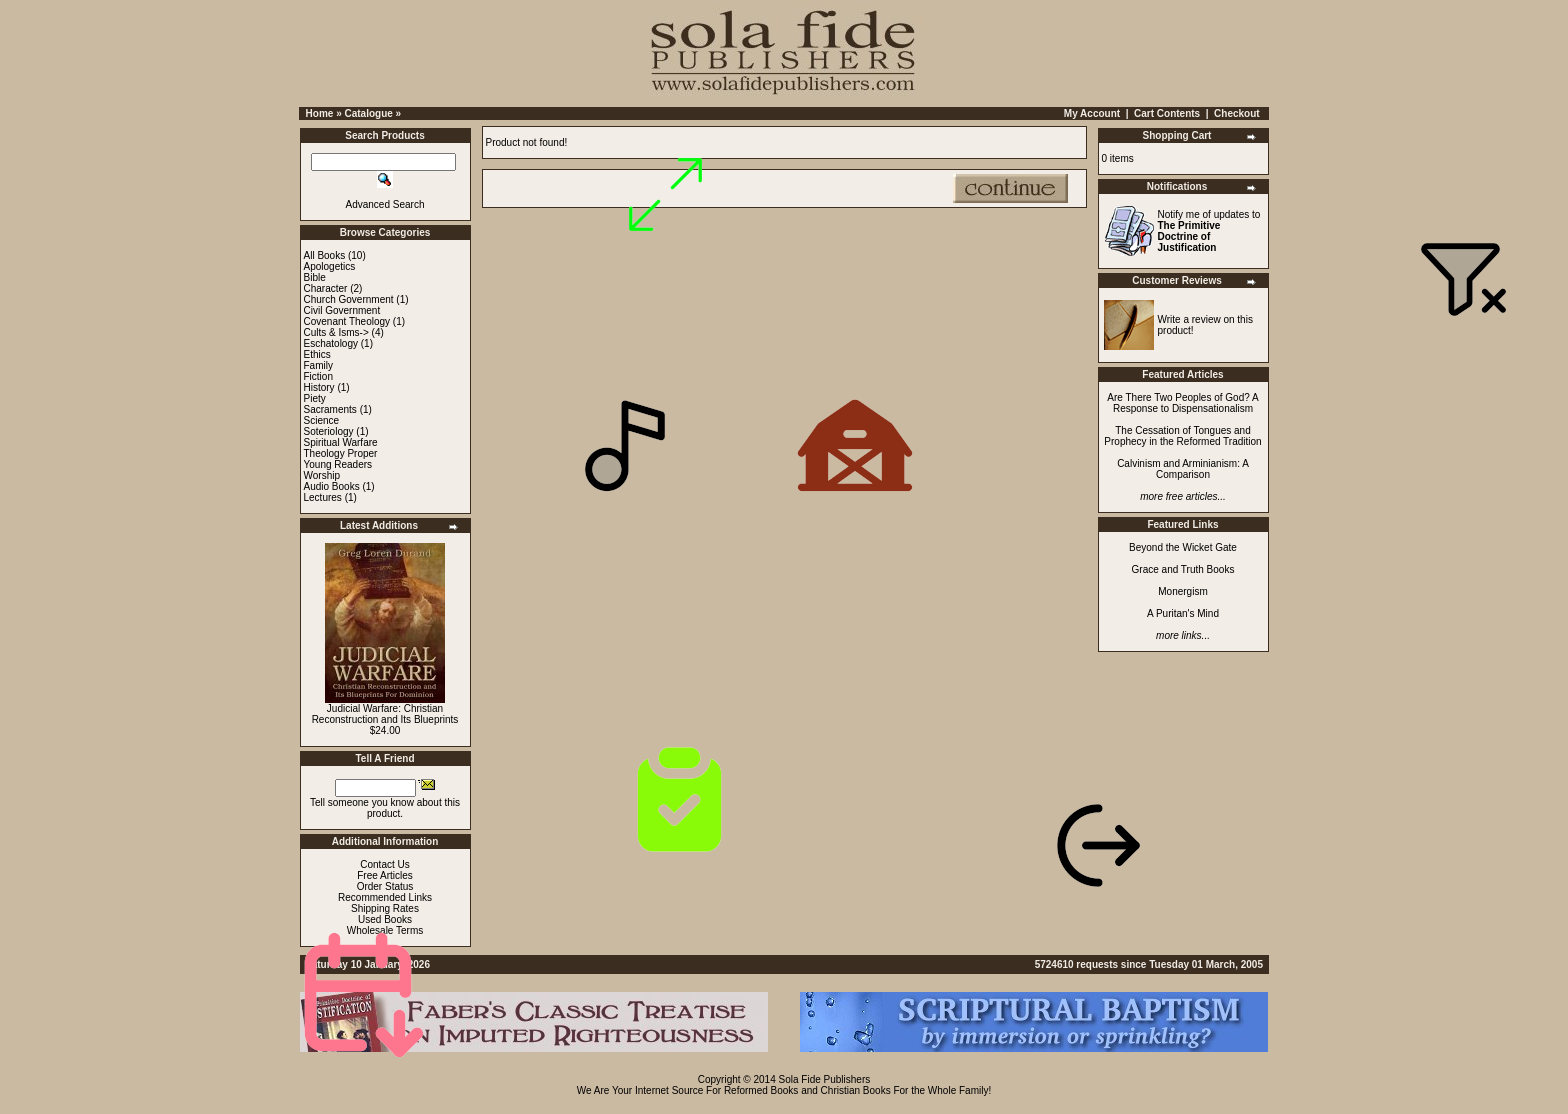  I want to click on access music or audio player, so click(625, 444).